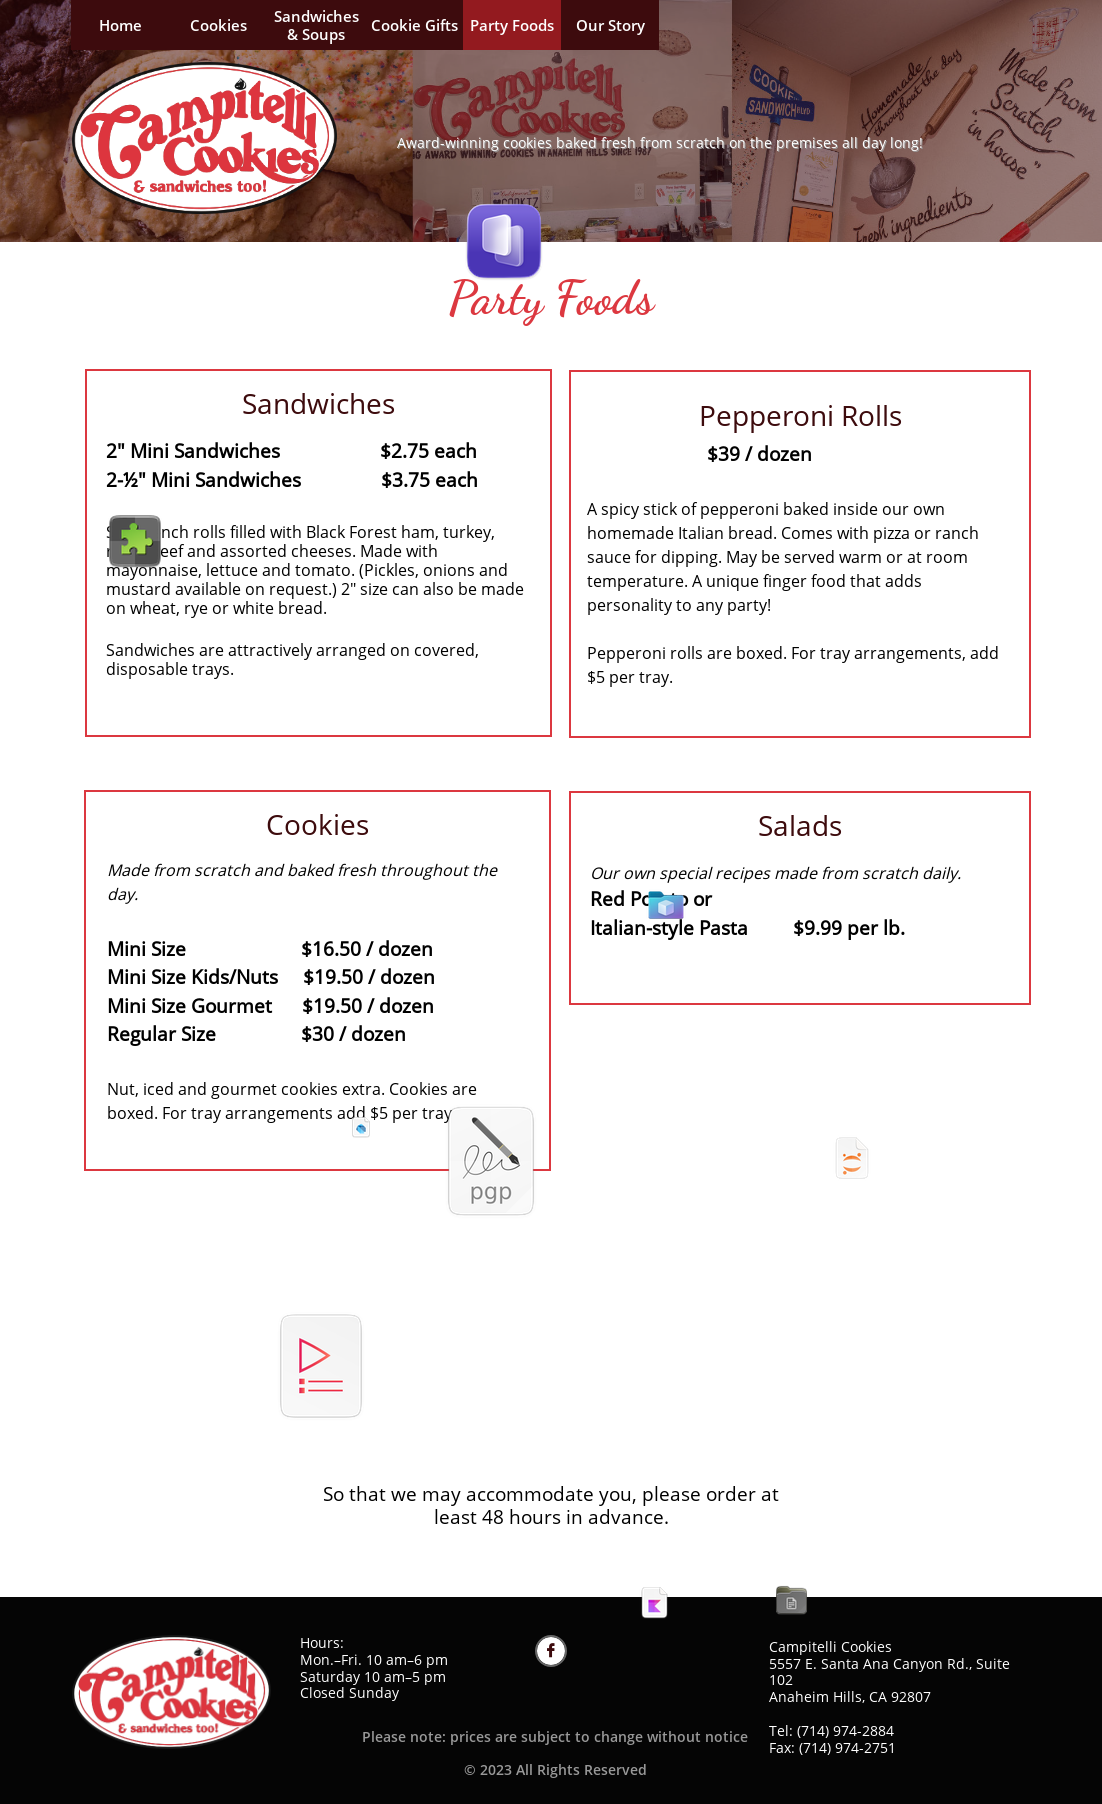 The width and height of the screenshot is (1102, 1804). I want to click on open your documents folder, so click(791, 1599).